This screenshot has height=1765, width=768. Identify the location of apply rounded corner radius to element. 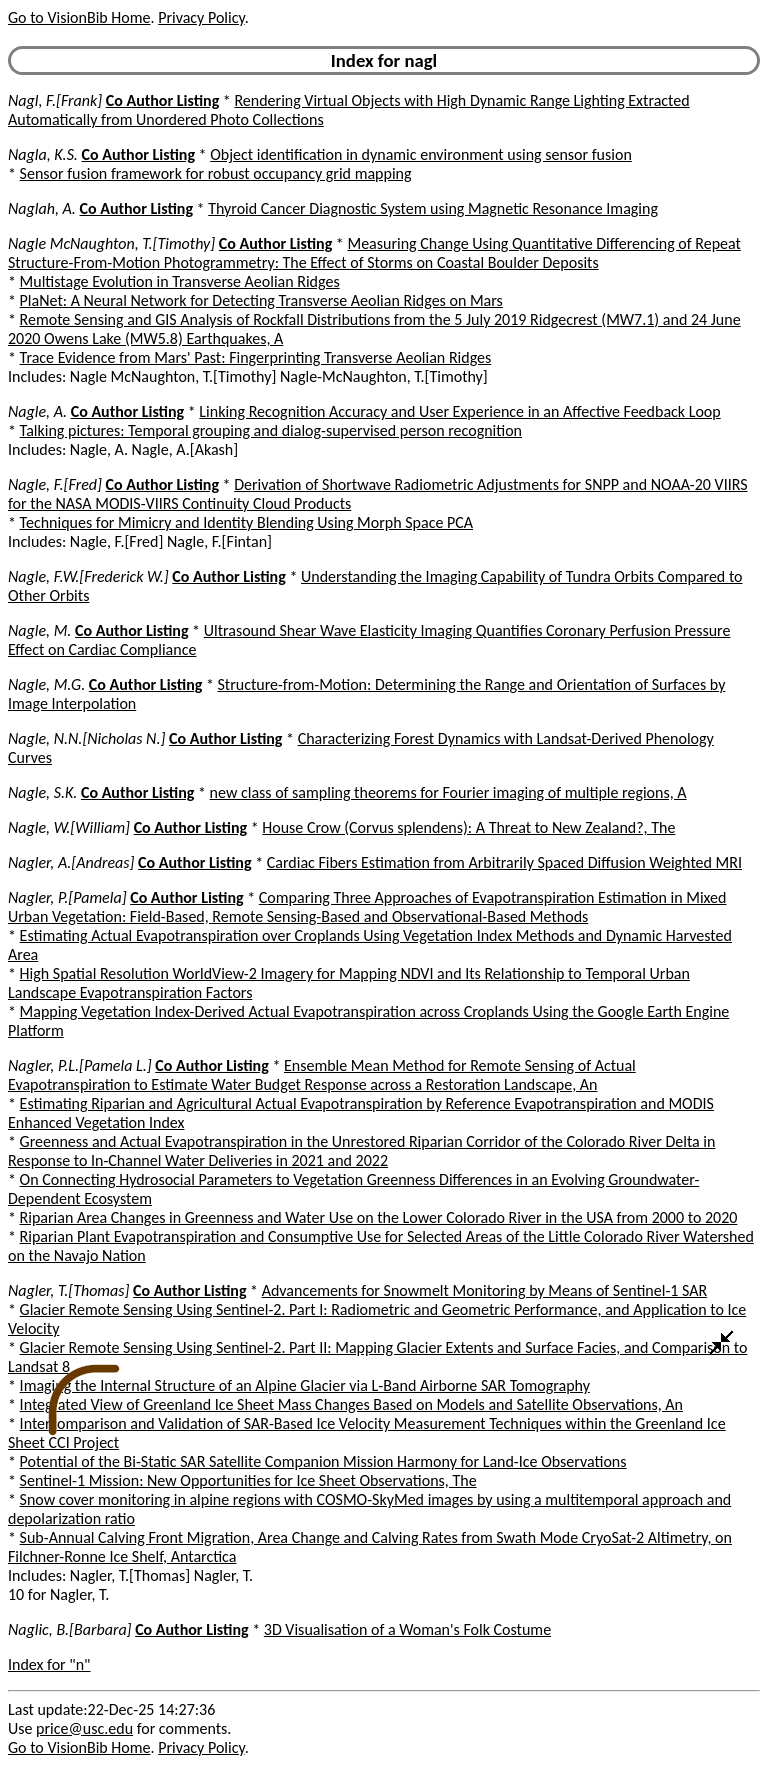
(84, 1400).